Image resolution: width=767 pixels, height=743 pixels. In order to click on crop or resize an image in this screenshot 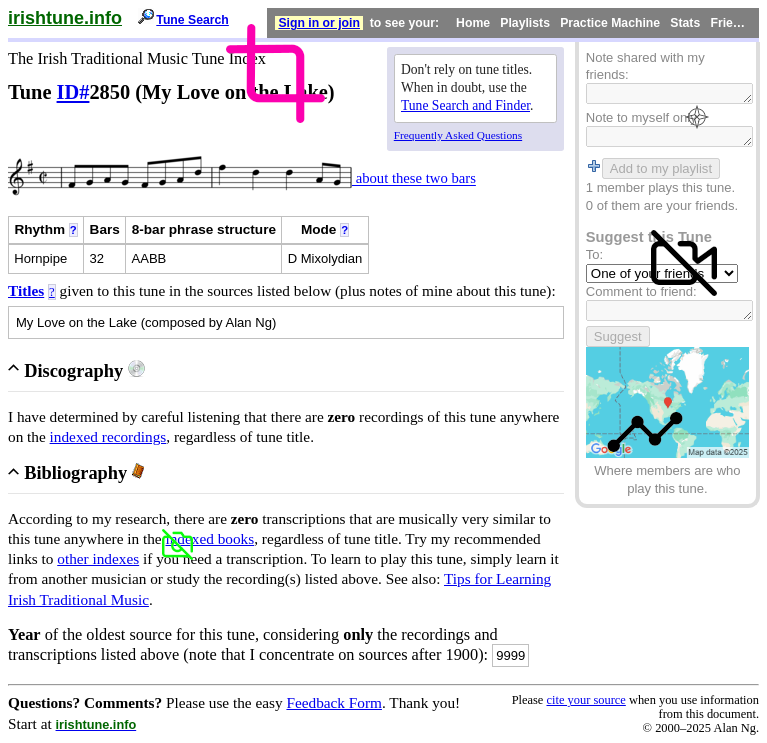, I will do `click(275, 73)`.